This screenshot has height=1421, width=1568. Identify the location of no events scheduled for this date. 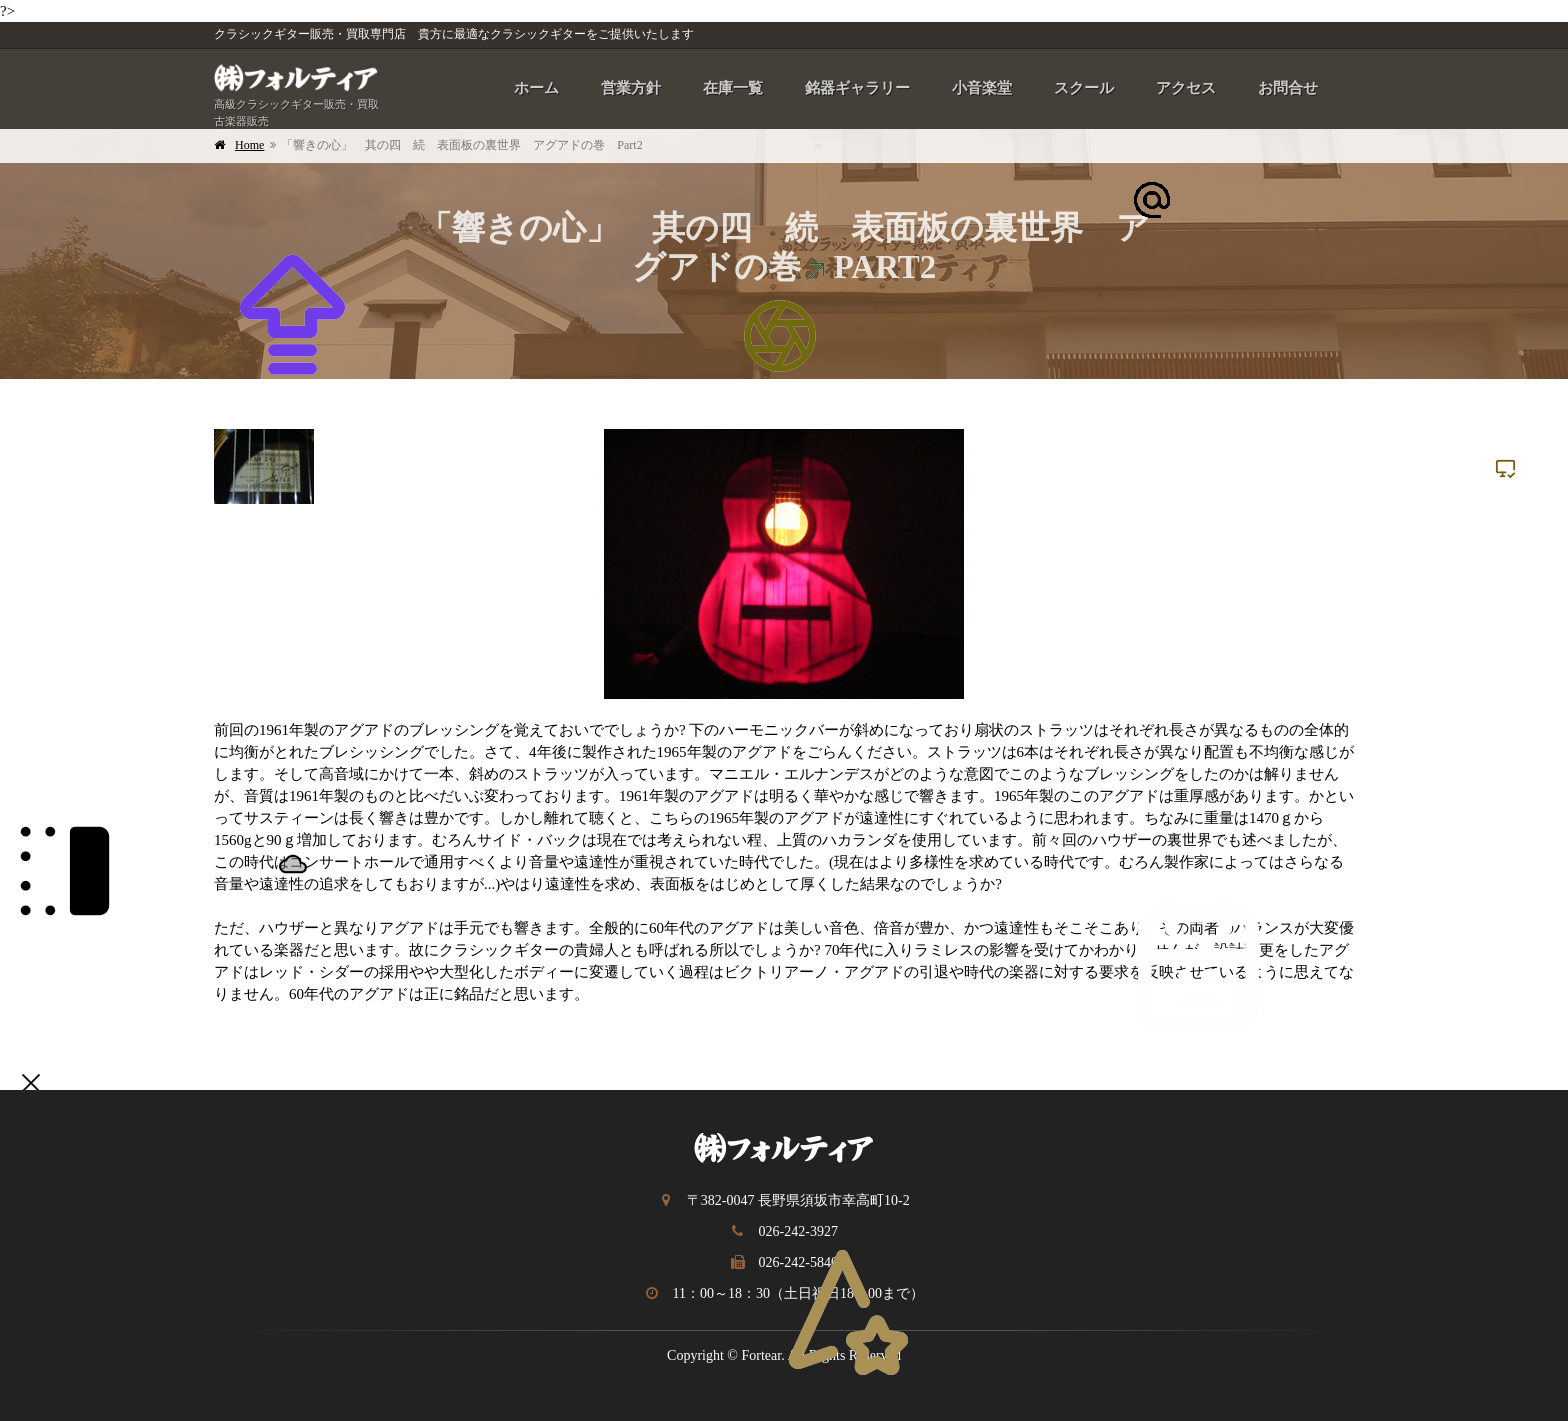
(1198, 962).